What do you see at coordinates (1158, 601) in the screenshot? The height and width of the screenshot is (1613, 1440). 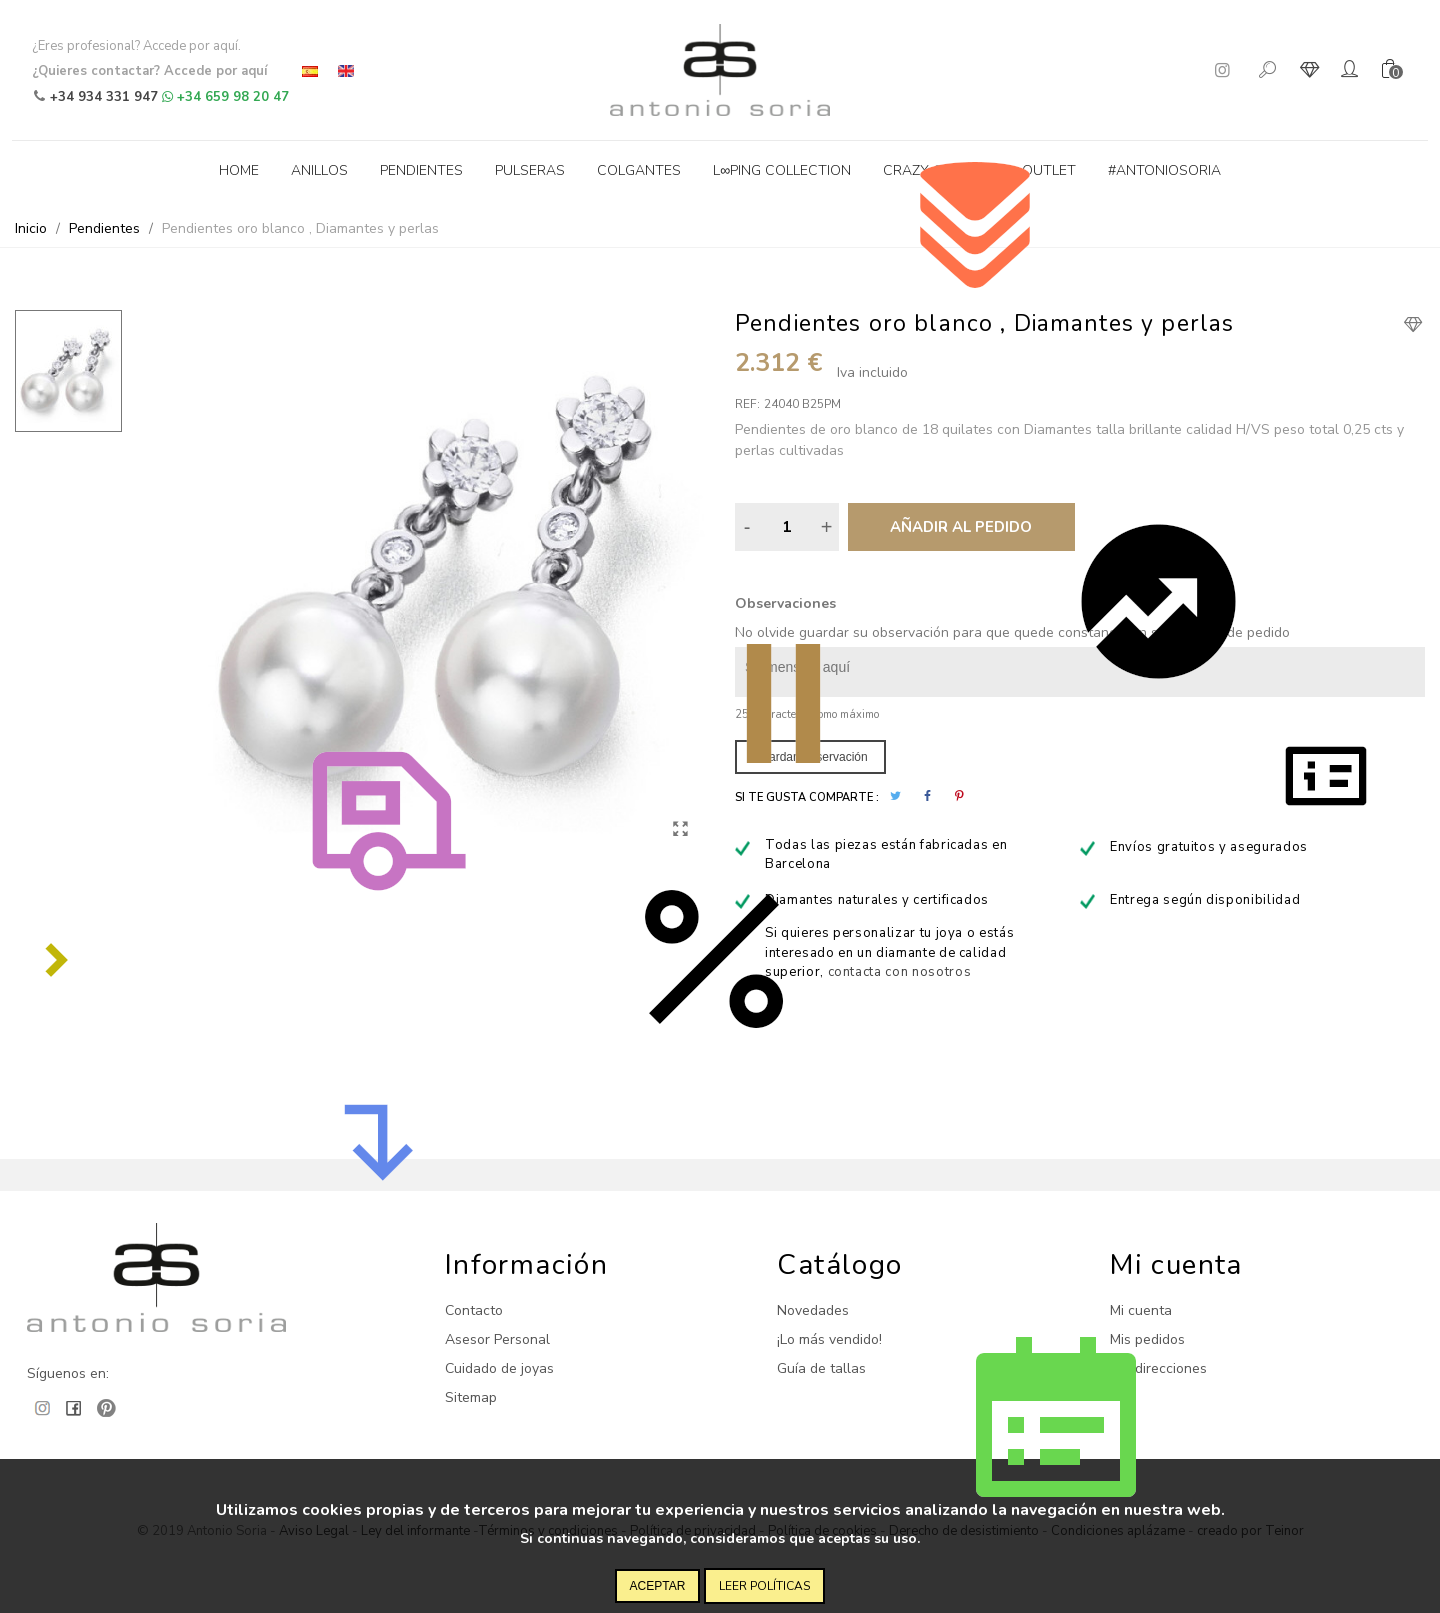 I see `view fund performance or investment growth` at bounding box center [1158, 601].